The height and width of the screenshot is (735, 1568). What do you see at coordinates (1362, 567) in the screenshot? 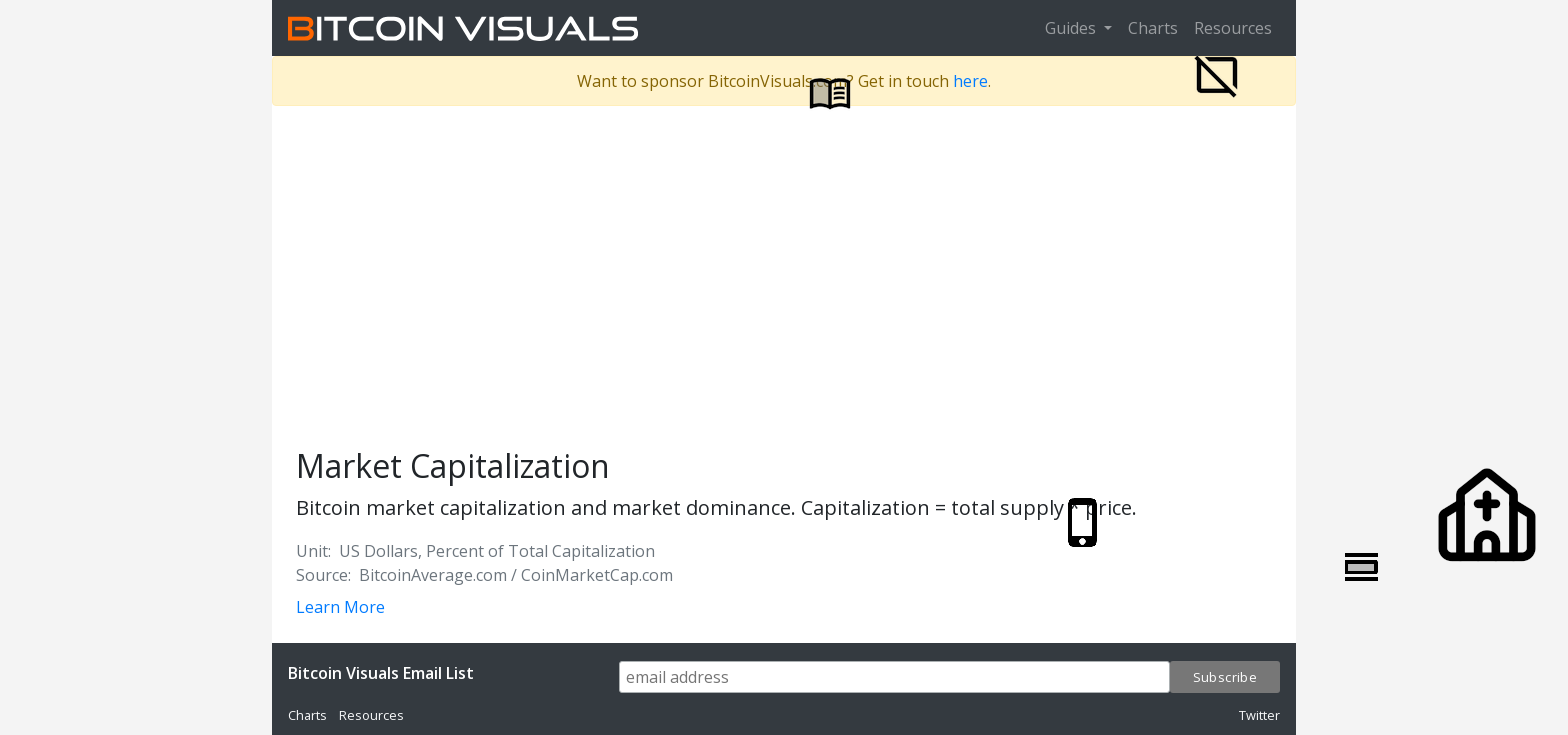
I see `view day layout or agenda` at bounding box center [1362, 567].